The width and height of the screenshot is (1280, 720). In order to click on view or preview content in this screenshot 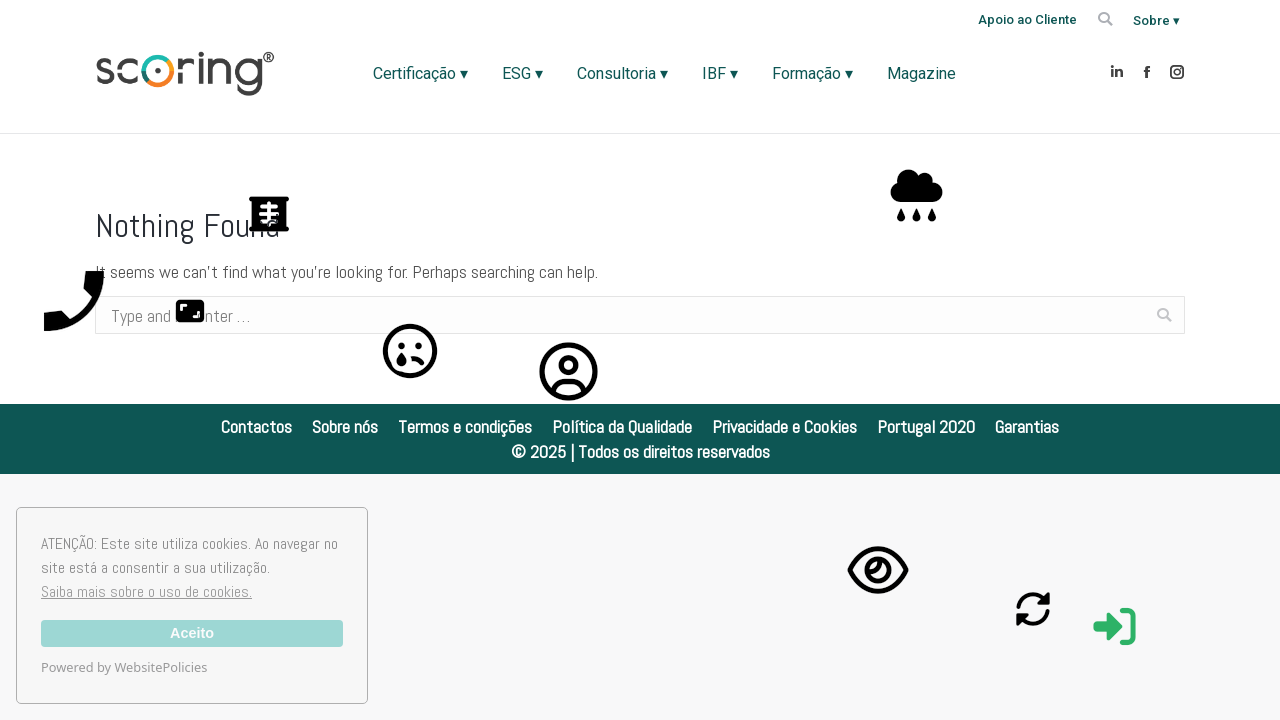, I will do `click(878, 570)`.